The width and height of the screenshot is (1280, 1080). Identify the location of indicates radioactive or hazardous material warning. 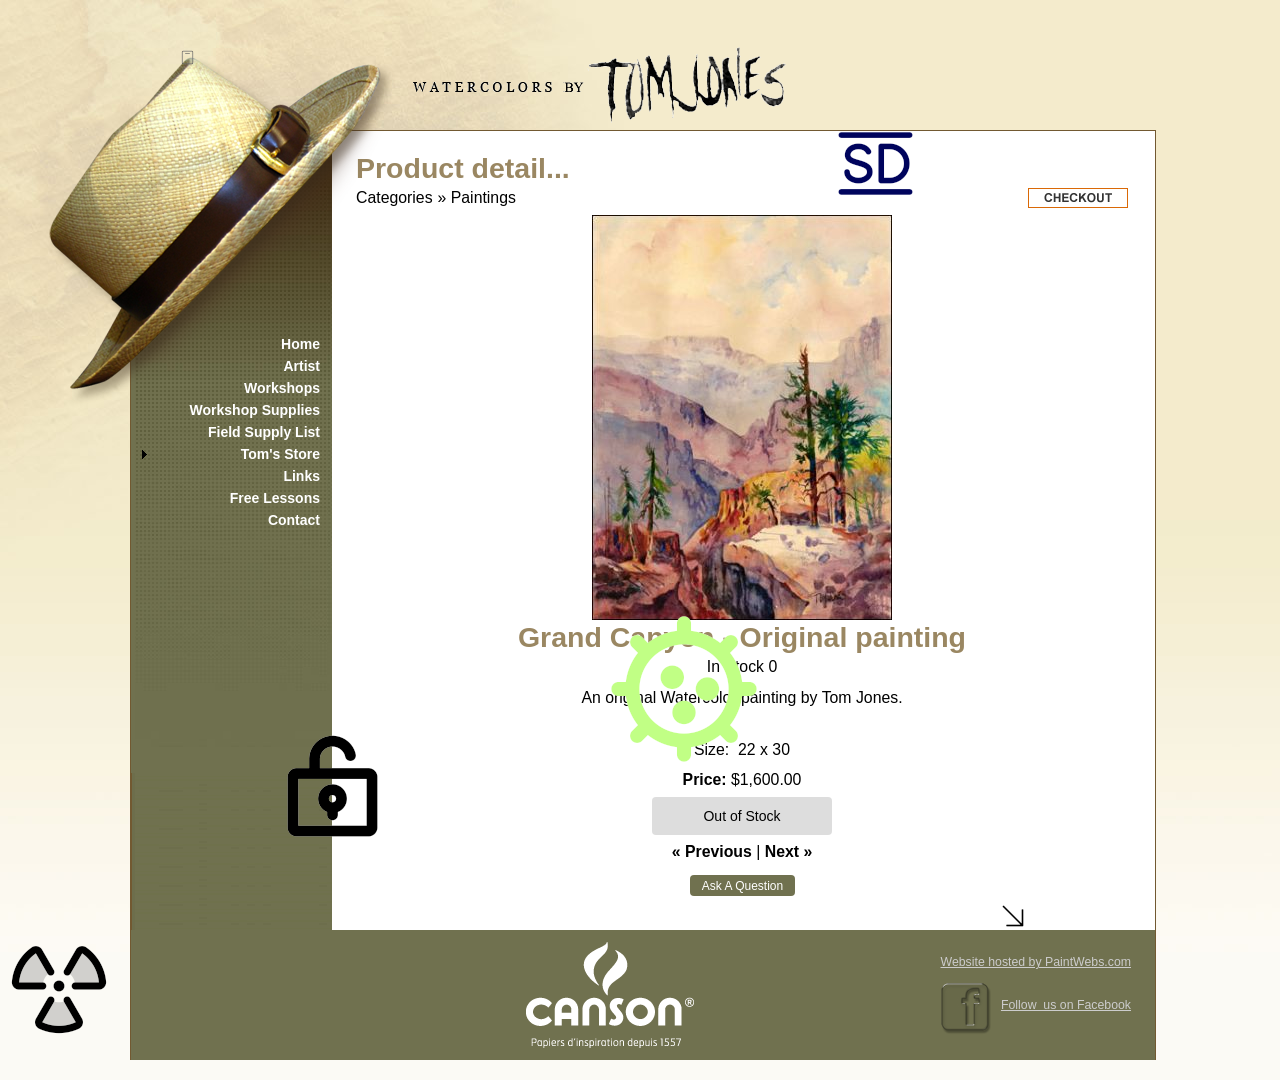
(59, 986).